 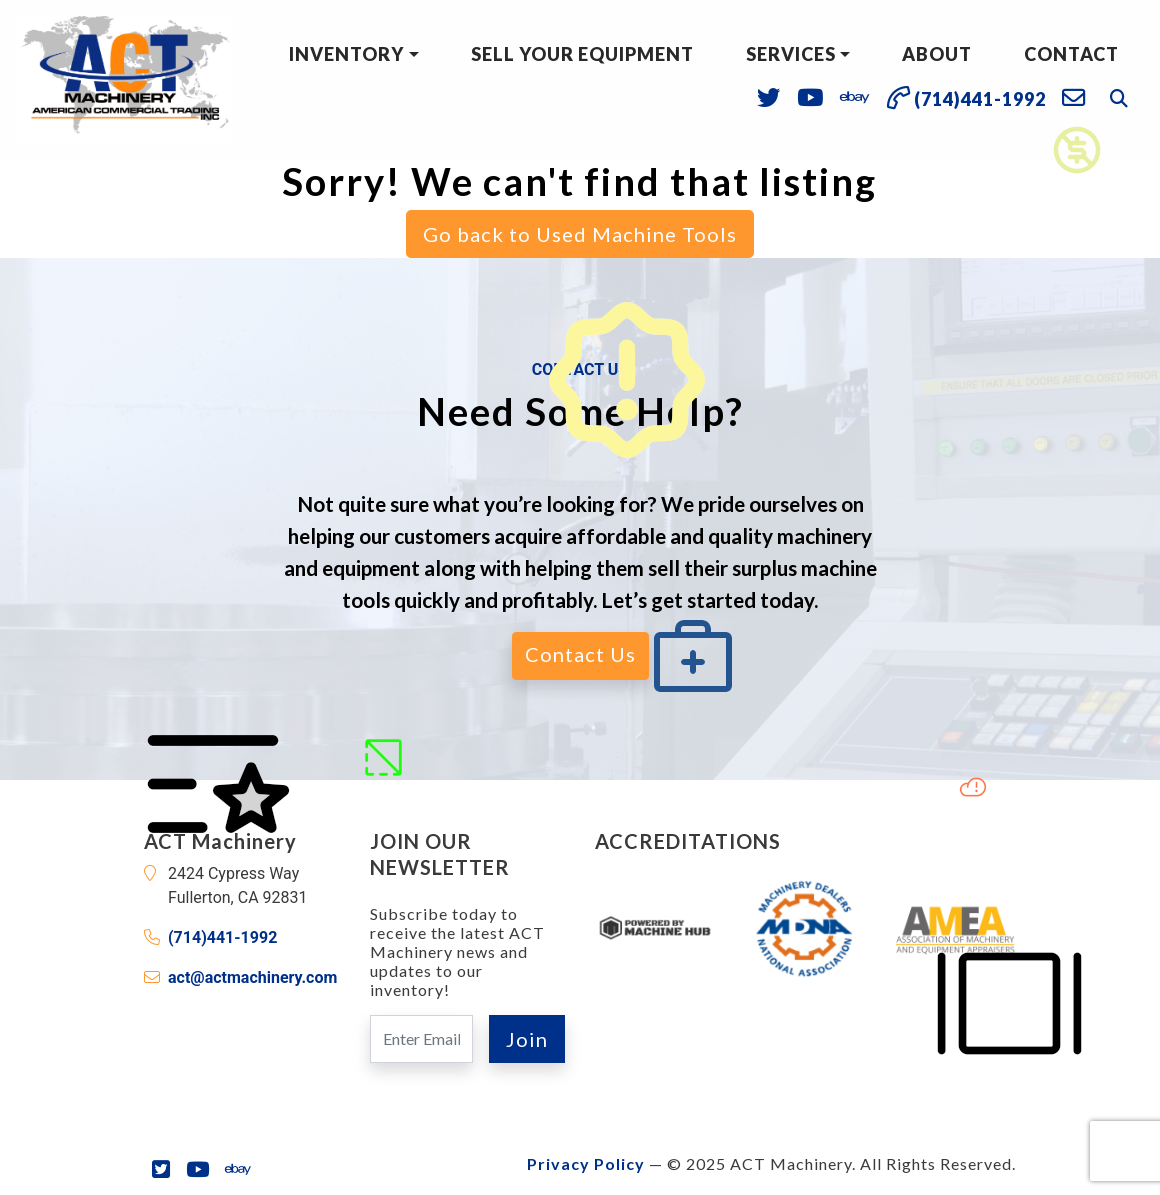 What do you see at coordinates (383, 757) in the screenshot?
I see `invert current selection` at bounding box center [383, 757].